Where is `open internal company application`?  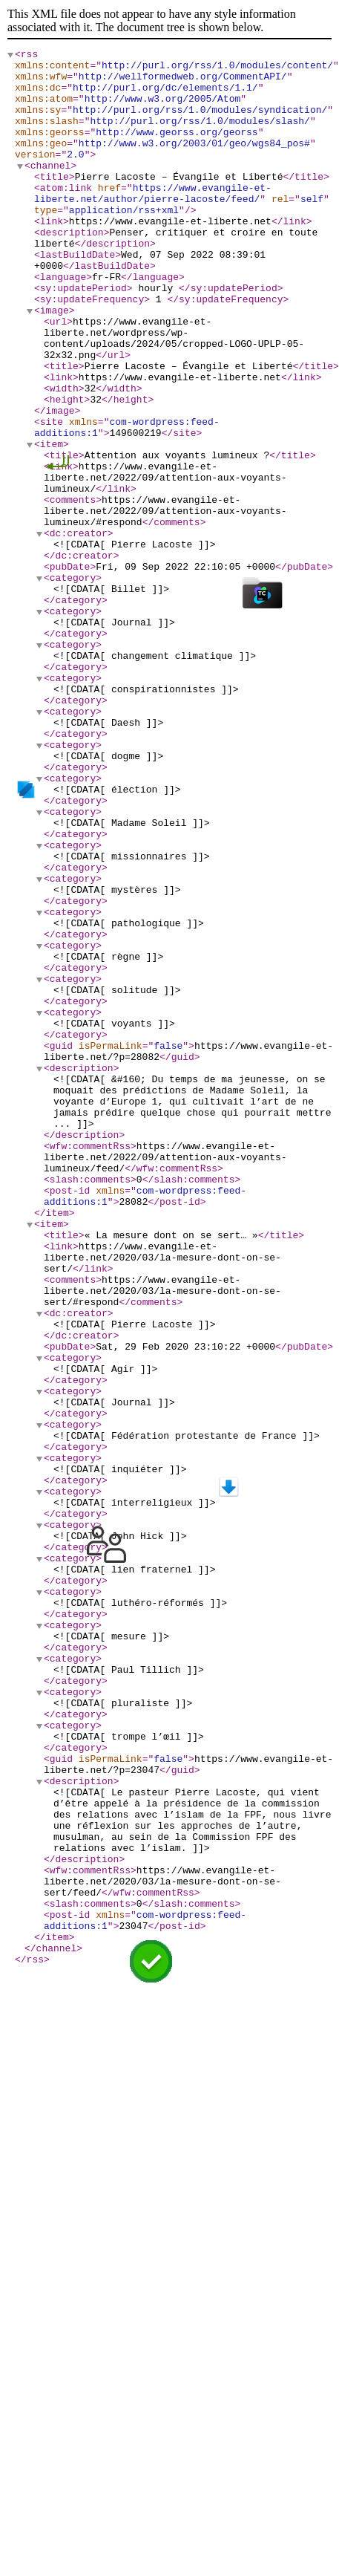 open internal company application is located at coordinates (26, 790).